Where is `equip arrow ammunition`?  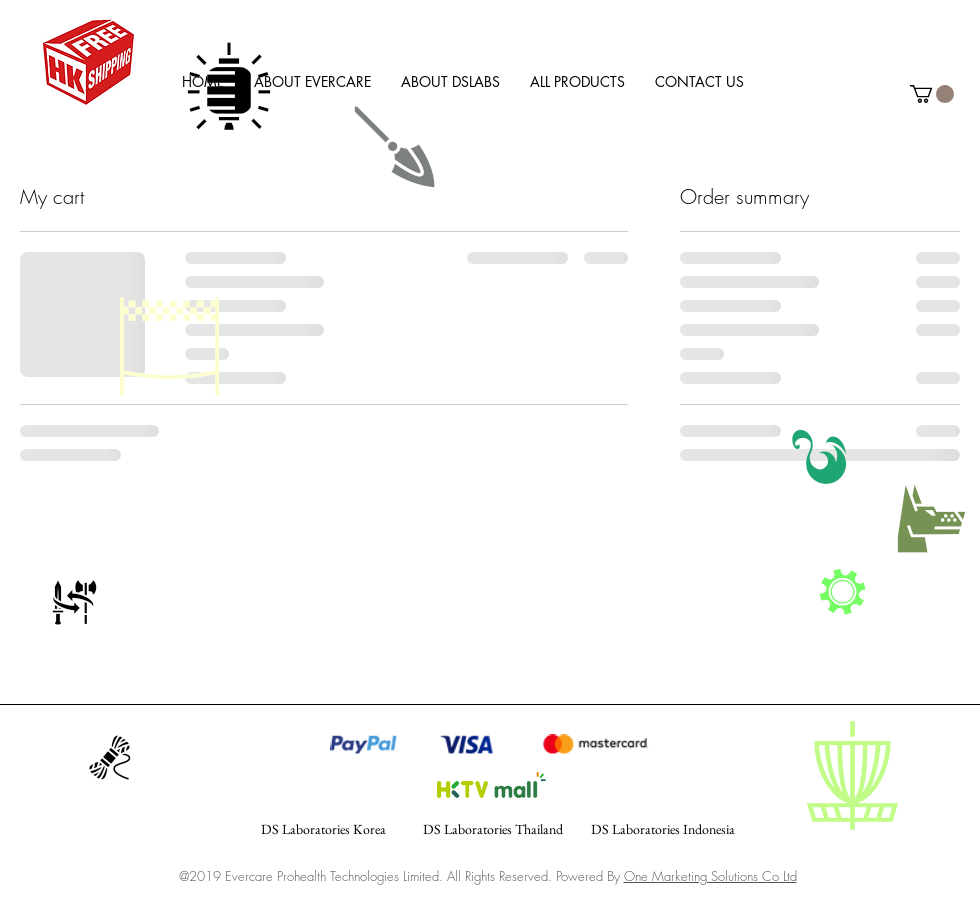 equip arrow ammunition is located at coordinates (395, 147).